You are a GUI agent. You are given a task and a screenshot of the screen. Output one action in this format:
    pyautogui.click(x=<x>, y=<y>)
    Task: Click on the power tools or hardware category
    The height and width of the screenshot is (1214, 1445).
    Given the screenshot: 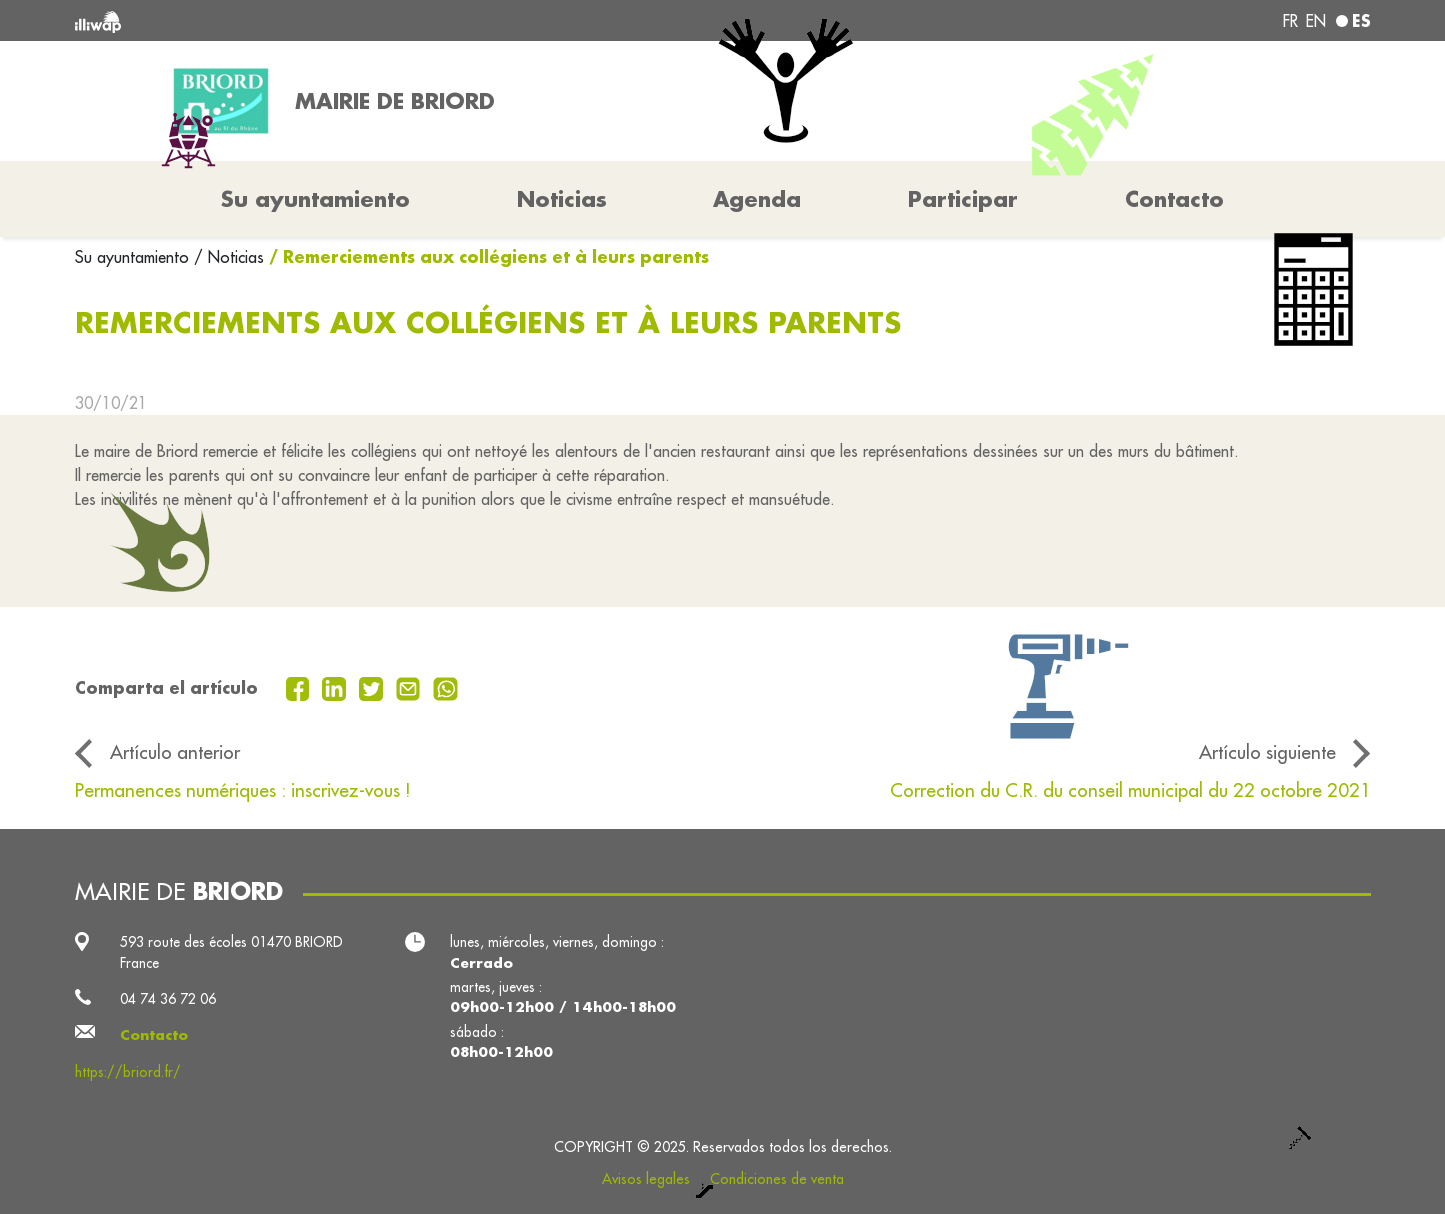 What is the action you would take?
    pyautogui.click(x=1068, y=686)
    